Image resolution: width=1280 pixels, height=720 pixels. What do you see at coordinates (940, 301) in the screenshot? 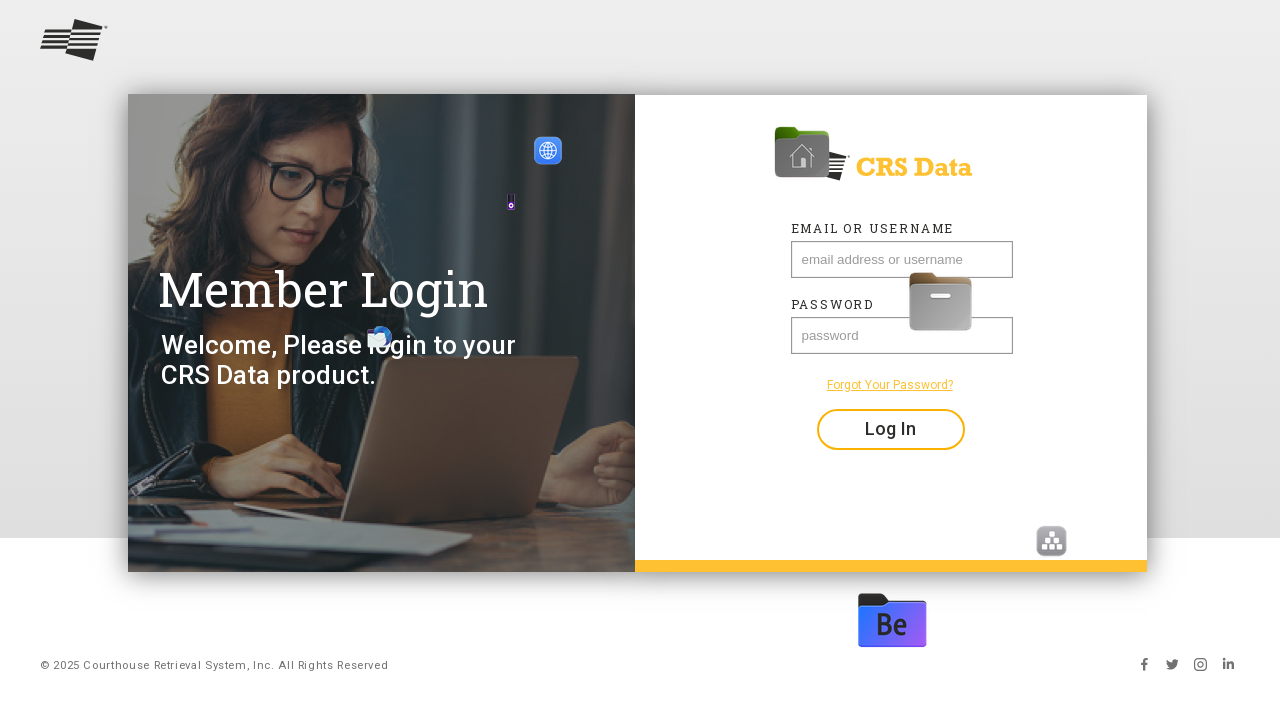
I see `open file manager application` at bounding box center [940, 301].